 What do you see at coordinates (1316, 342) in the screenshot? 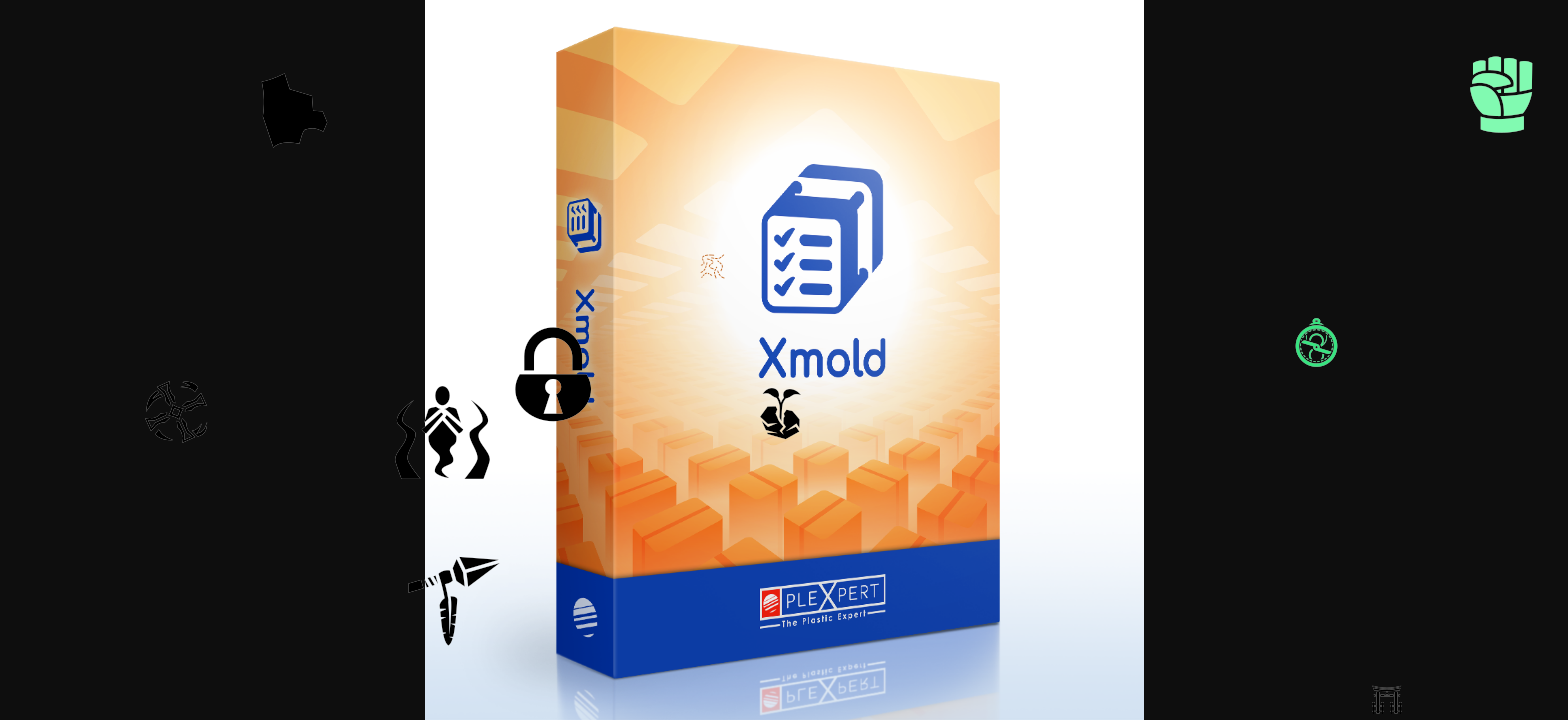
I see `navigate to astronomy or celestial tools` at bounding box center [1316, 342].